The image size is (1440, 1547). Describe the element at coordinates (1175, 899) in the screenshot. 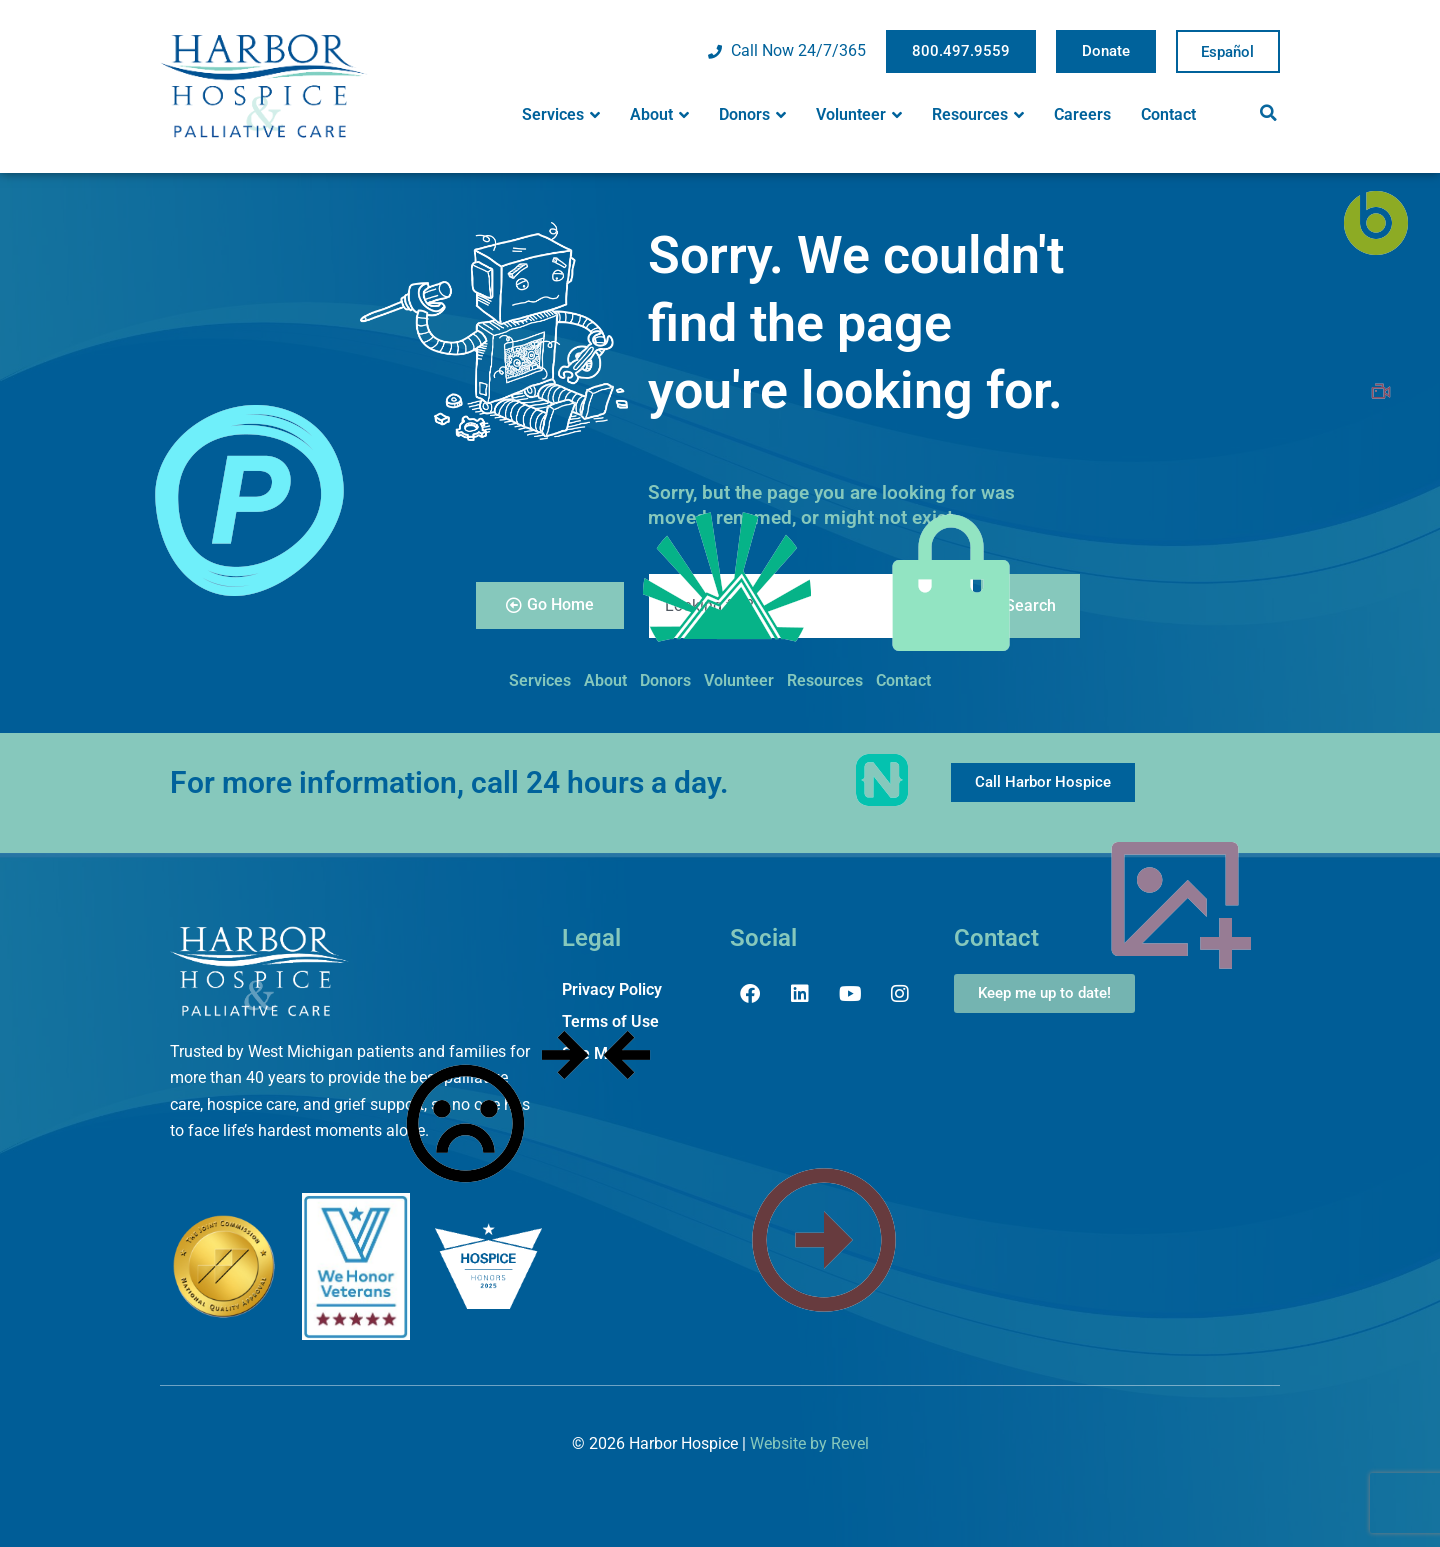

I see `add a new image or photo` at that location.